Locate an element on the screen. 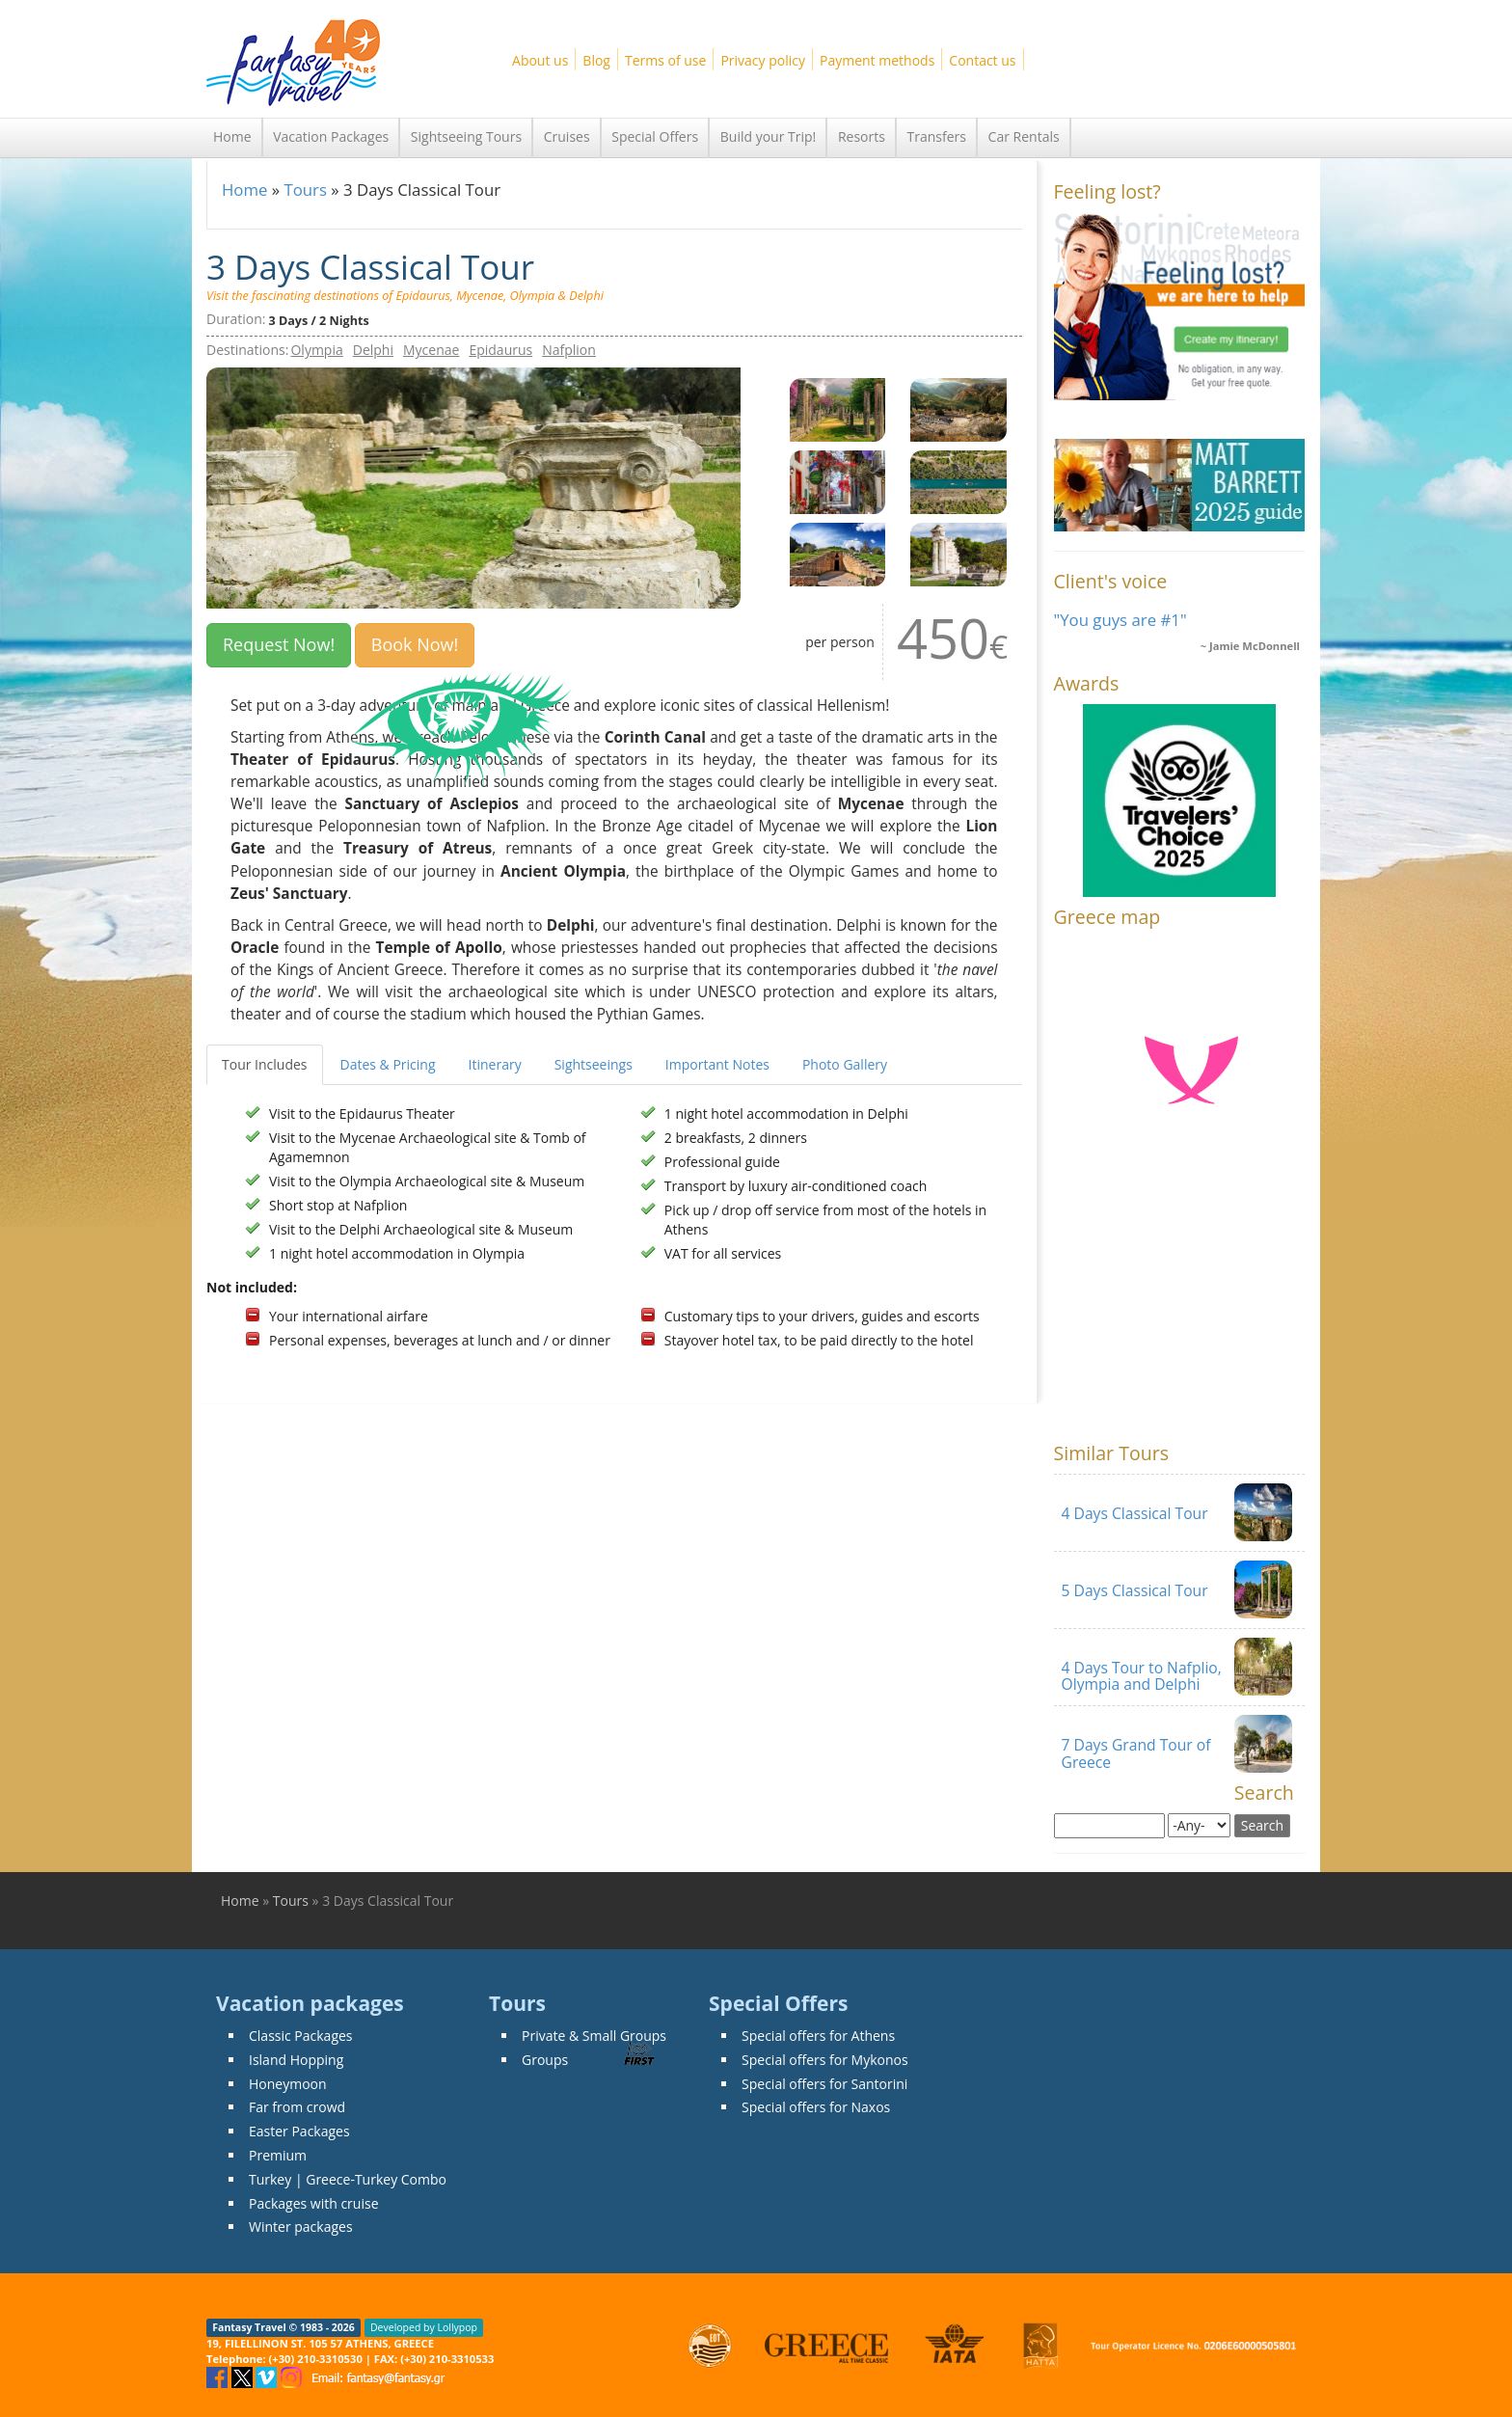 The width and height of the screenshot is (1512, 2417). xmpp messaging protocol logo is located at coordinates (1191, 1070).